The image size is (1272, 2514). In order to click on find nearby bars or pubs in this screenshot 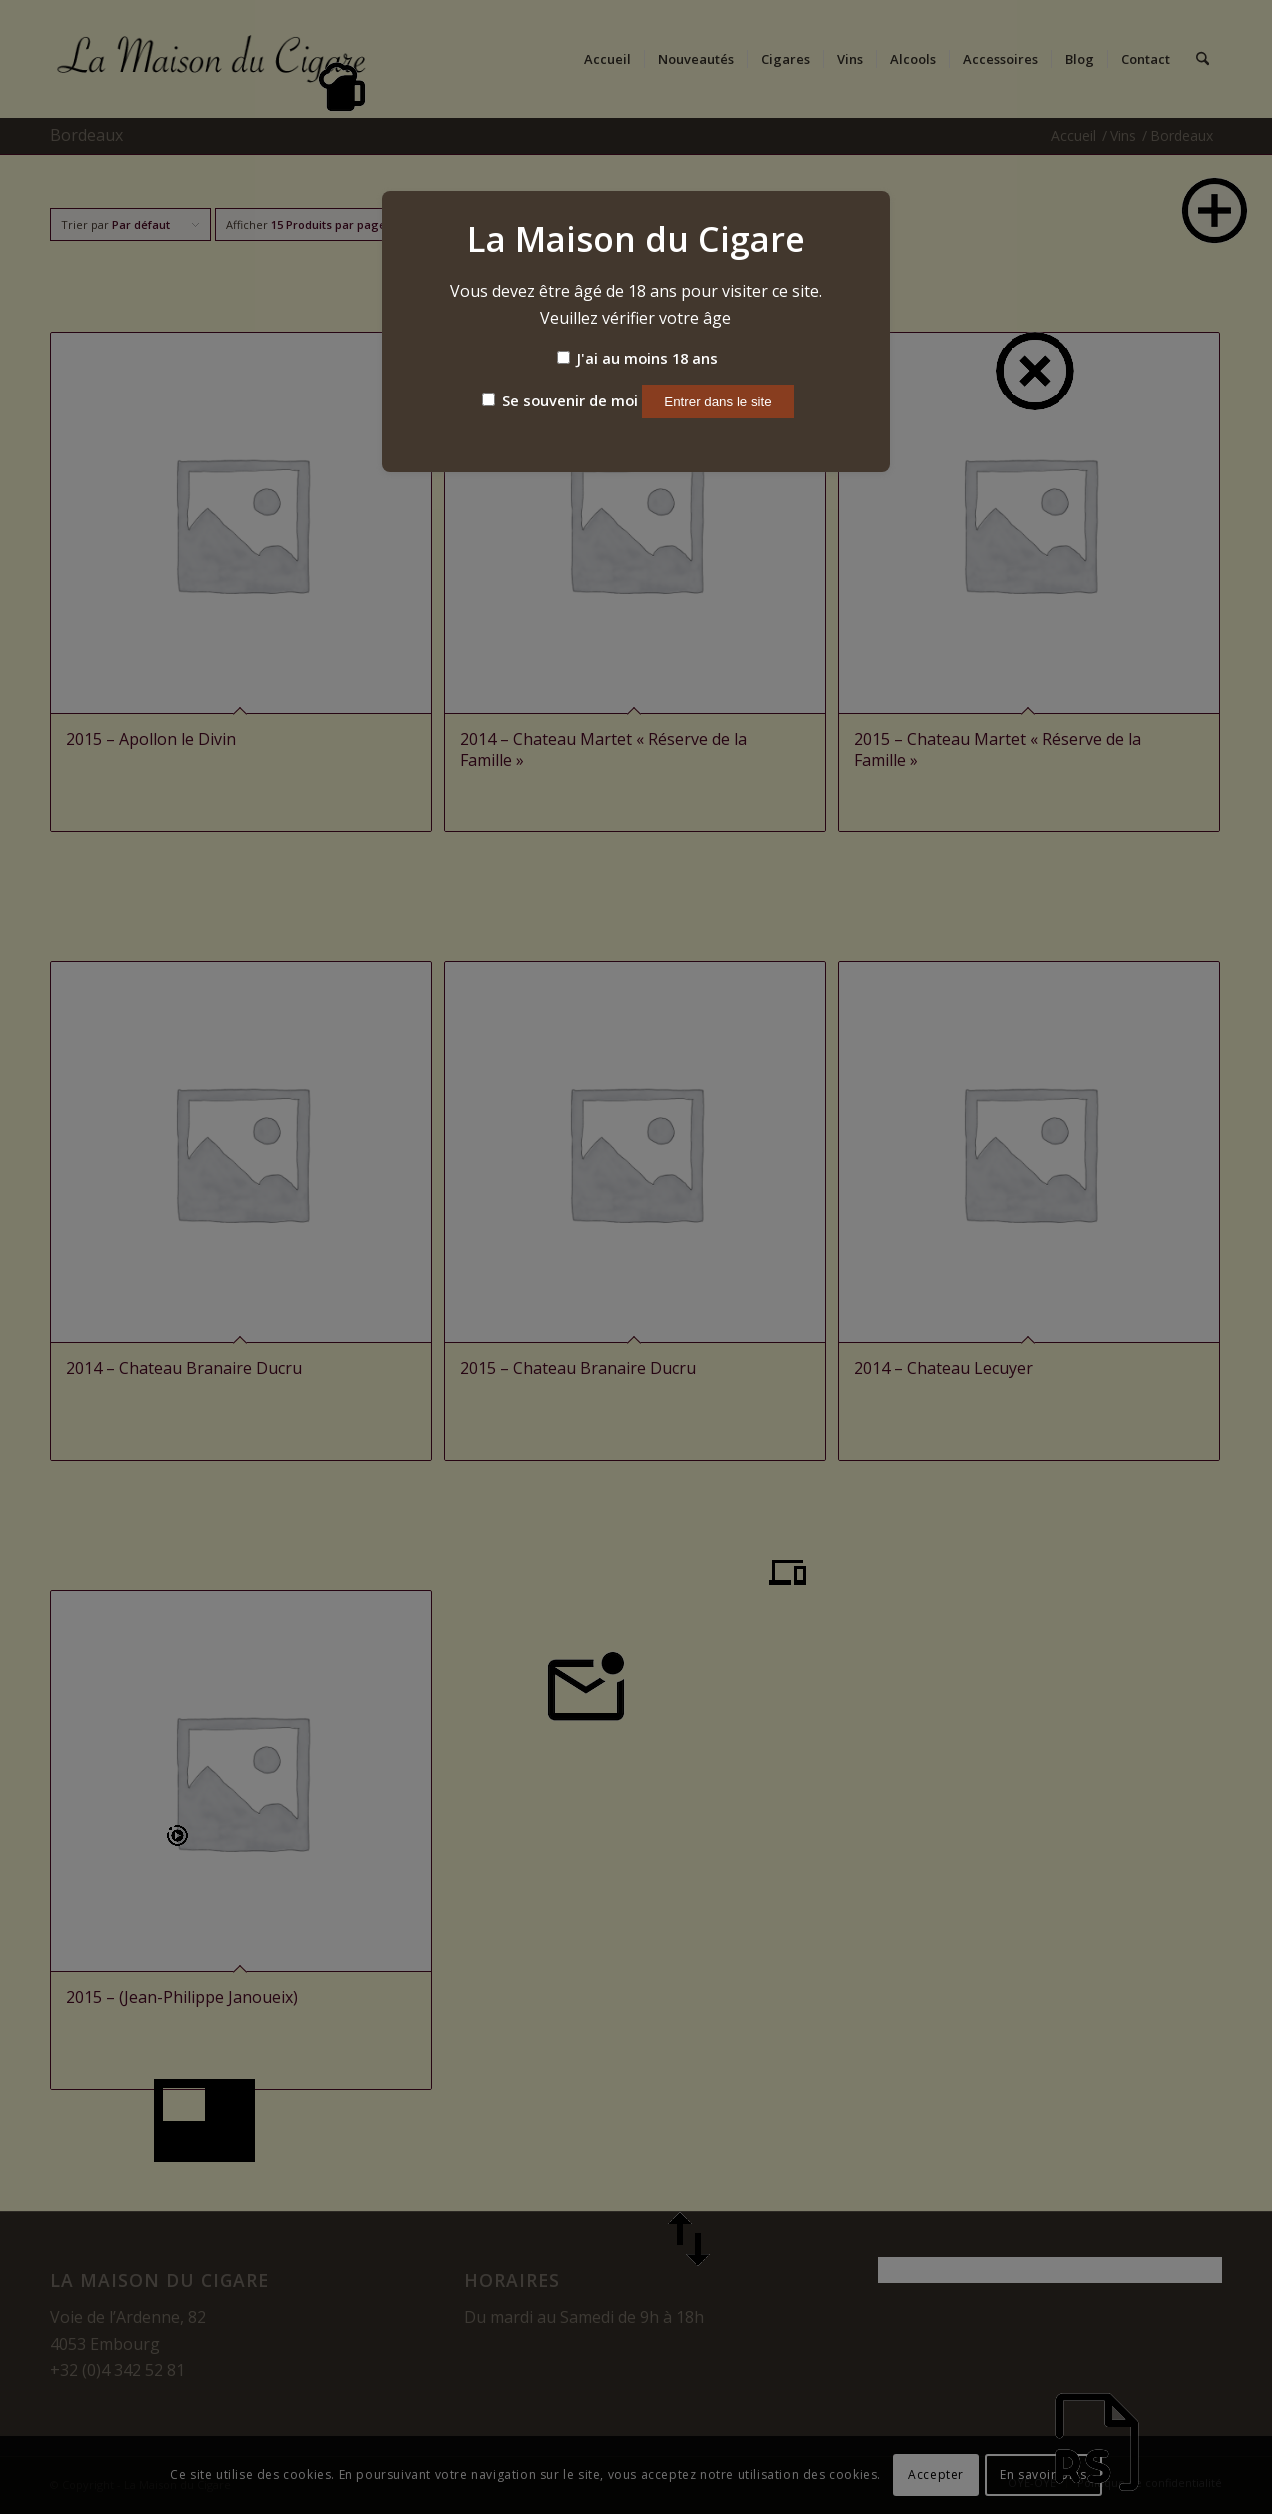, I will do `click(342, 88)`.